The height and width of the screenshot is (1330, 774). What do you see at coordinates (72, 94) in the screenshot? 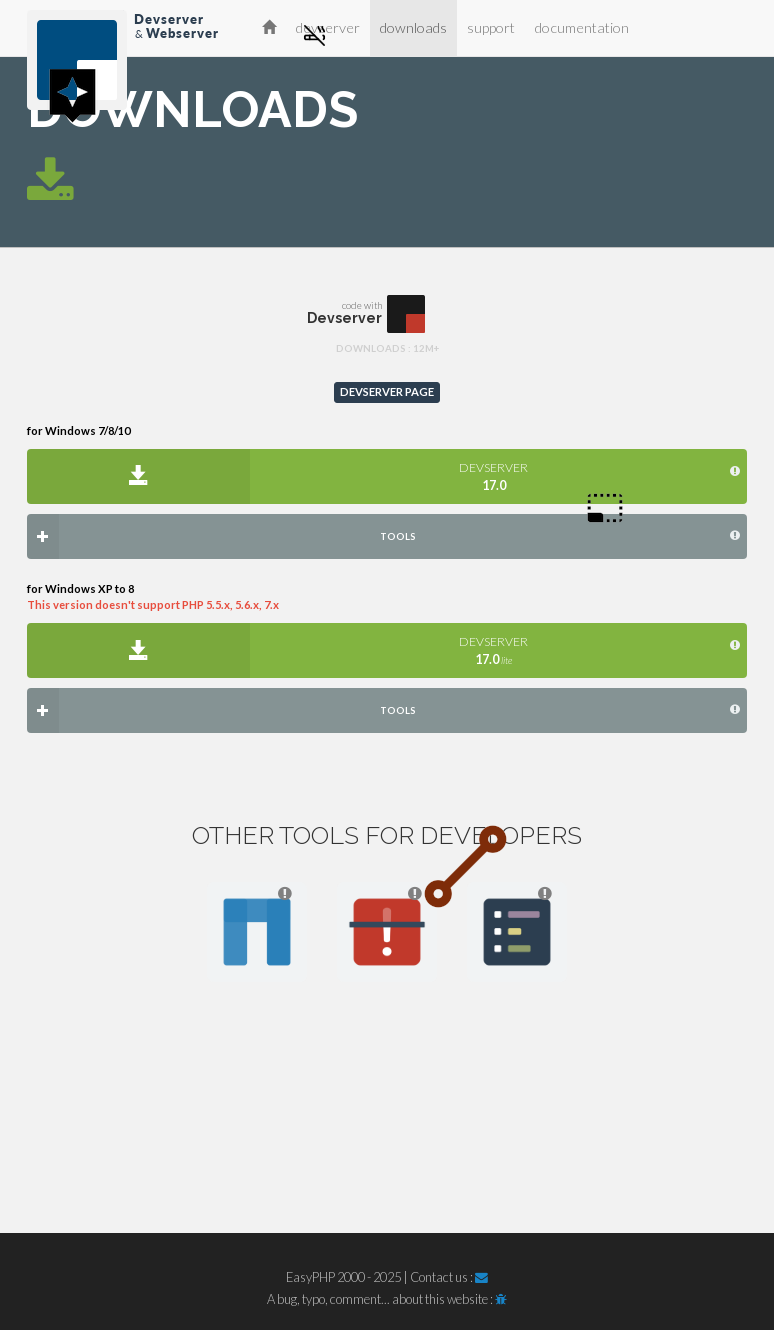
I see `access AI assistant or smart help features` at bounding box center [72, 94].